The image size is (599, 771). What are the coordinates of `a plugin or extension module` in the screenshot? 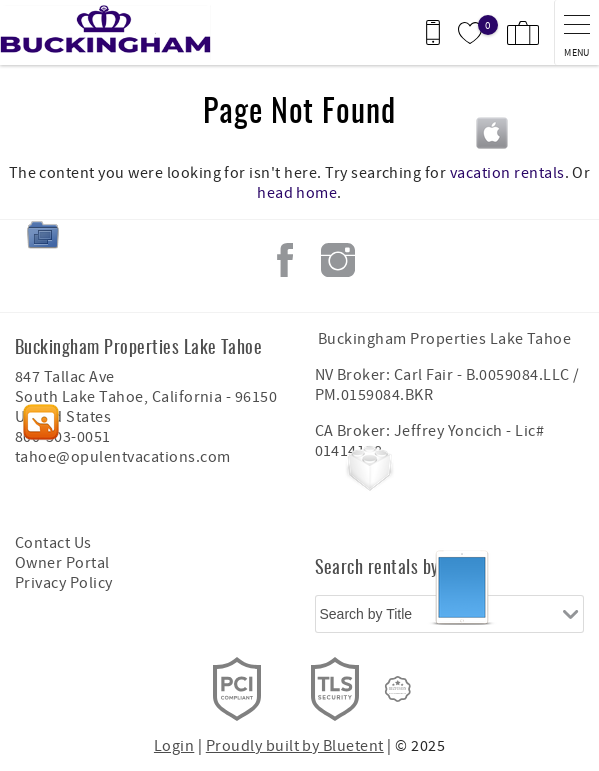 It's located at (369, 468).